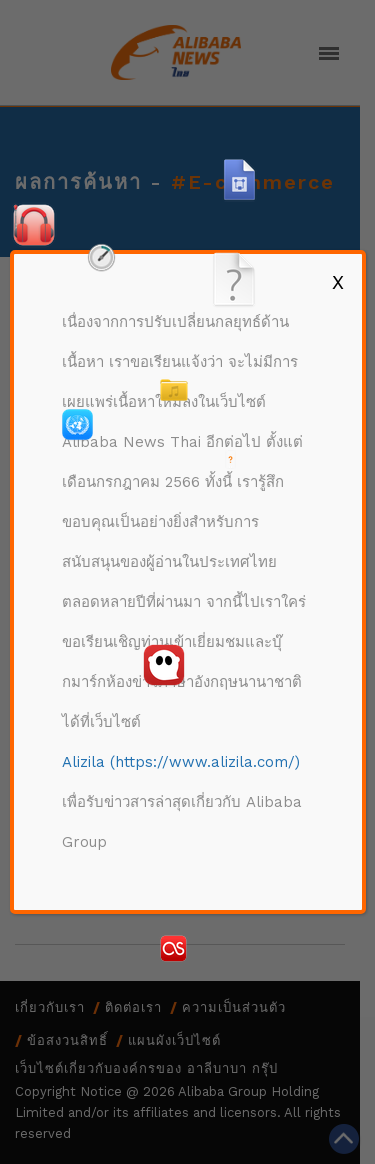 The image size is (375, 1164). What do you see at coordinates (234, 280) in the screenshot?
I see `indicates an unrecognized file type` at bounding box center [234, 280].